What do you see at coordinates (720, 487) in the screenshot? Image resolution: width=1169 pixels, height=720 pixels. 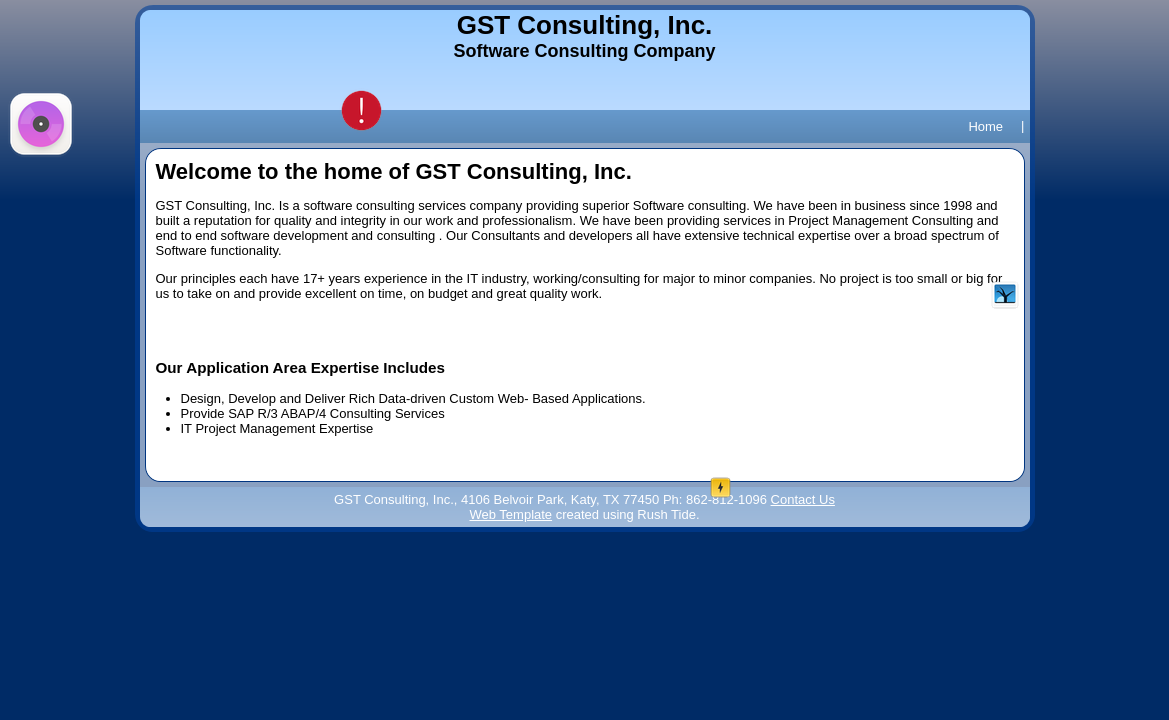 I see `access power management settings` at bounding box center [720, 487].